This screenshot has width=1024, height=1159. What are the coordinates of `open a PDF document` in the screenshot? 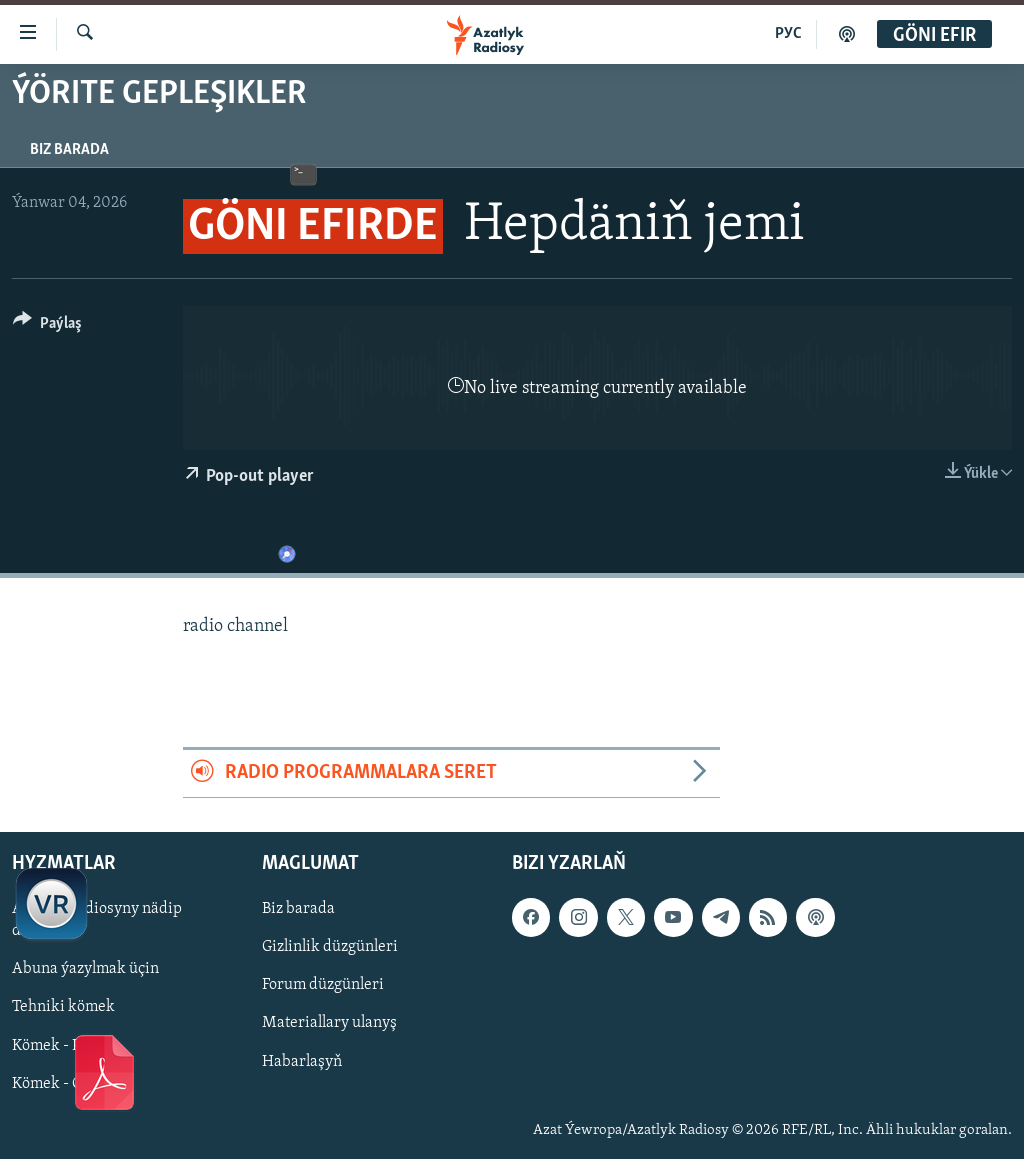 It's located at (104, 1072).